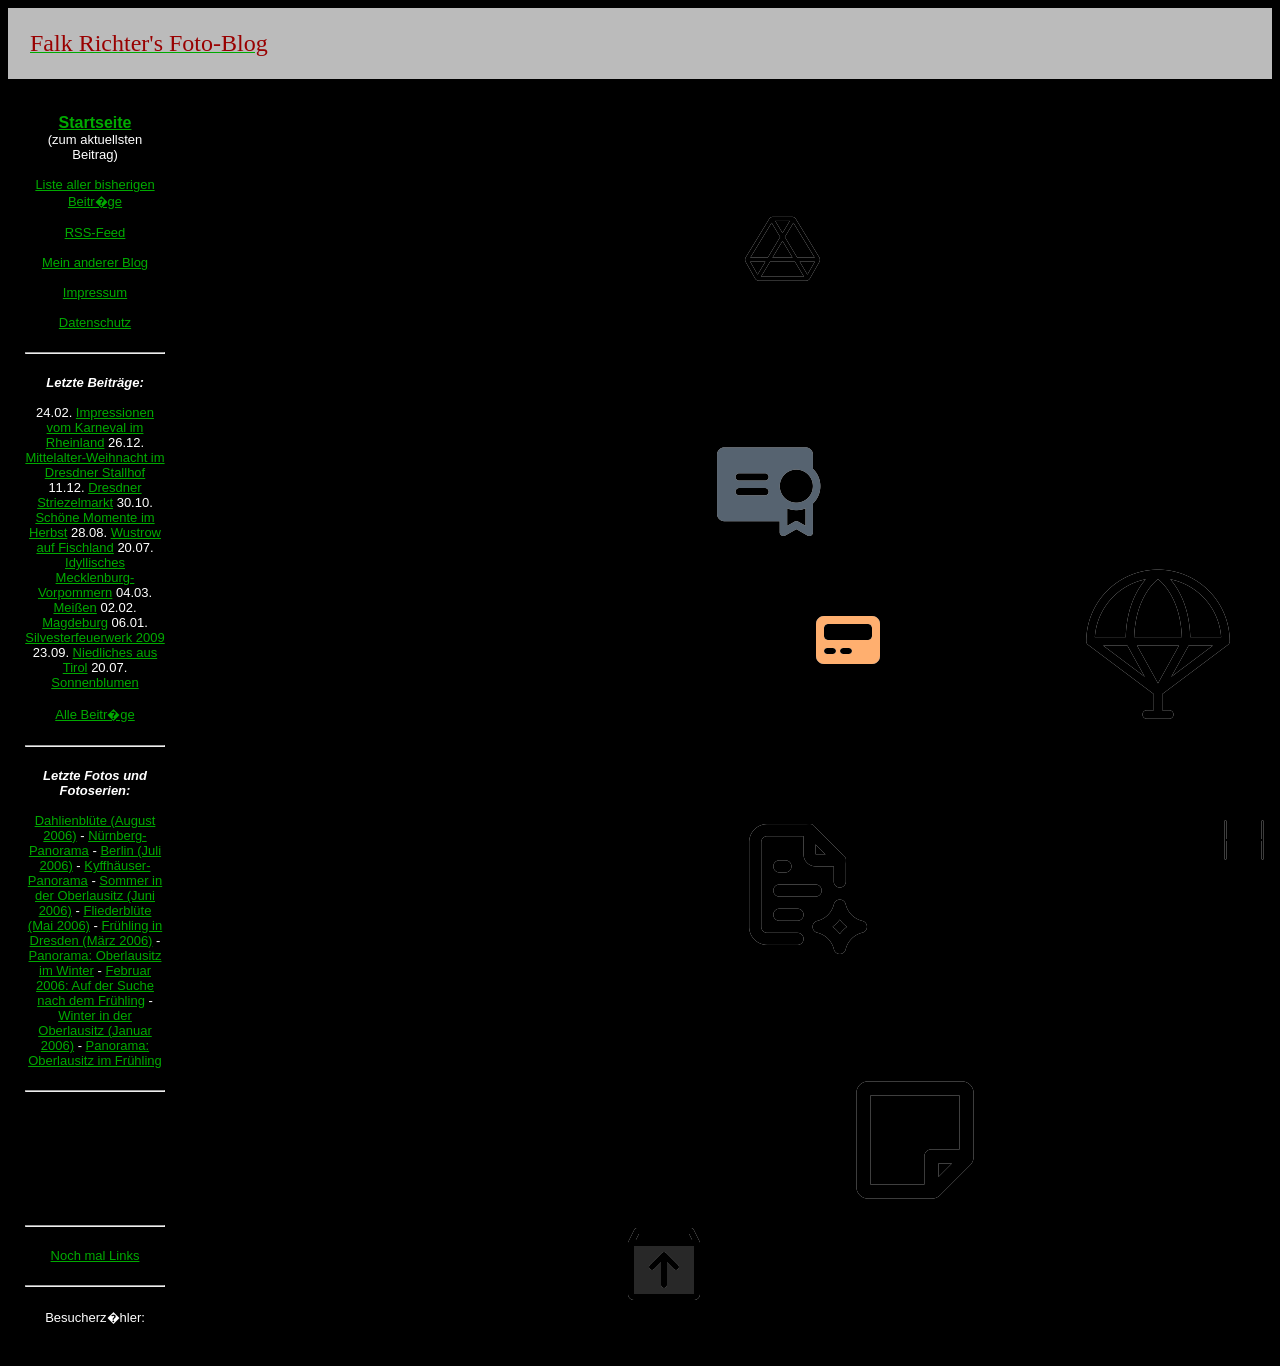  Describe the element at coordinates (765, 488) in the screenshot. I see `view certificate or credential details` at that location.